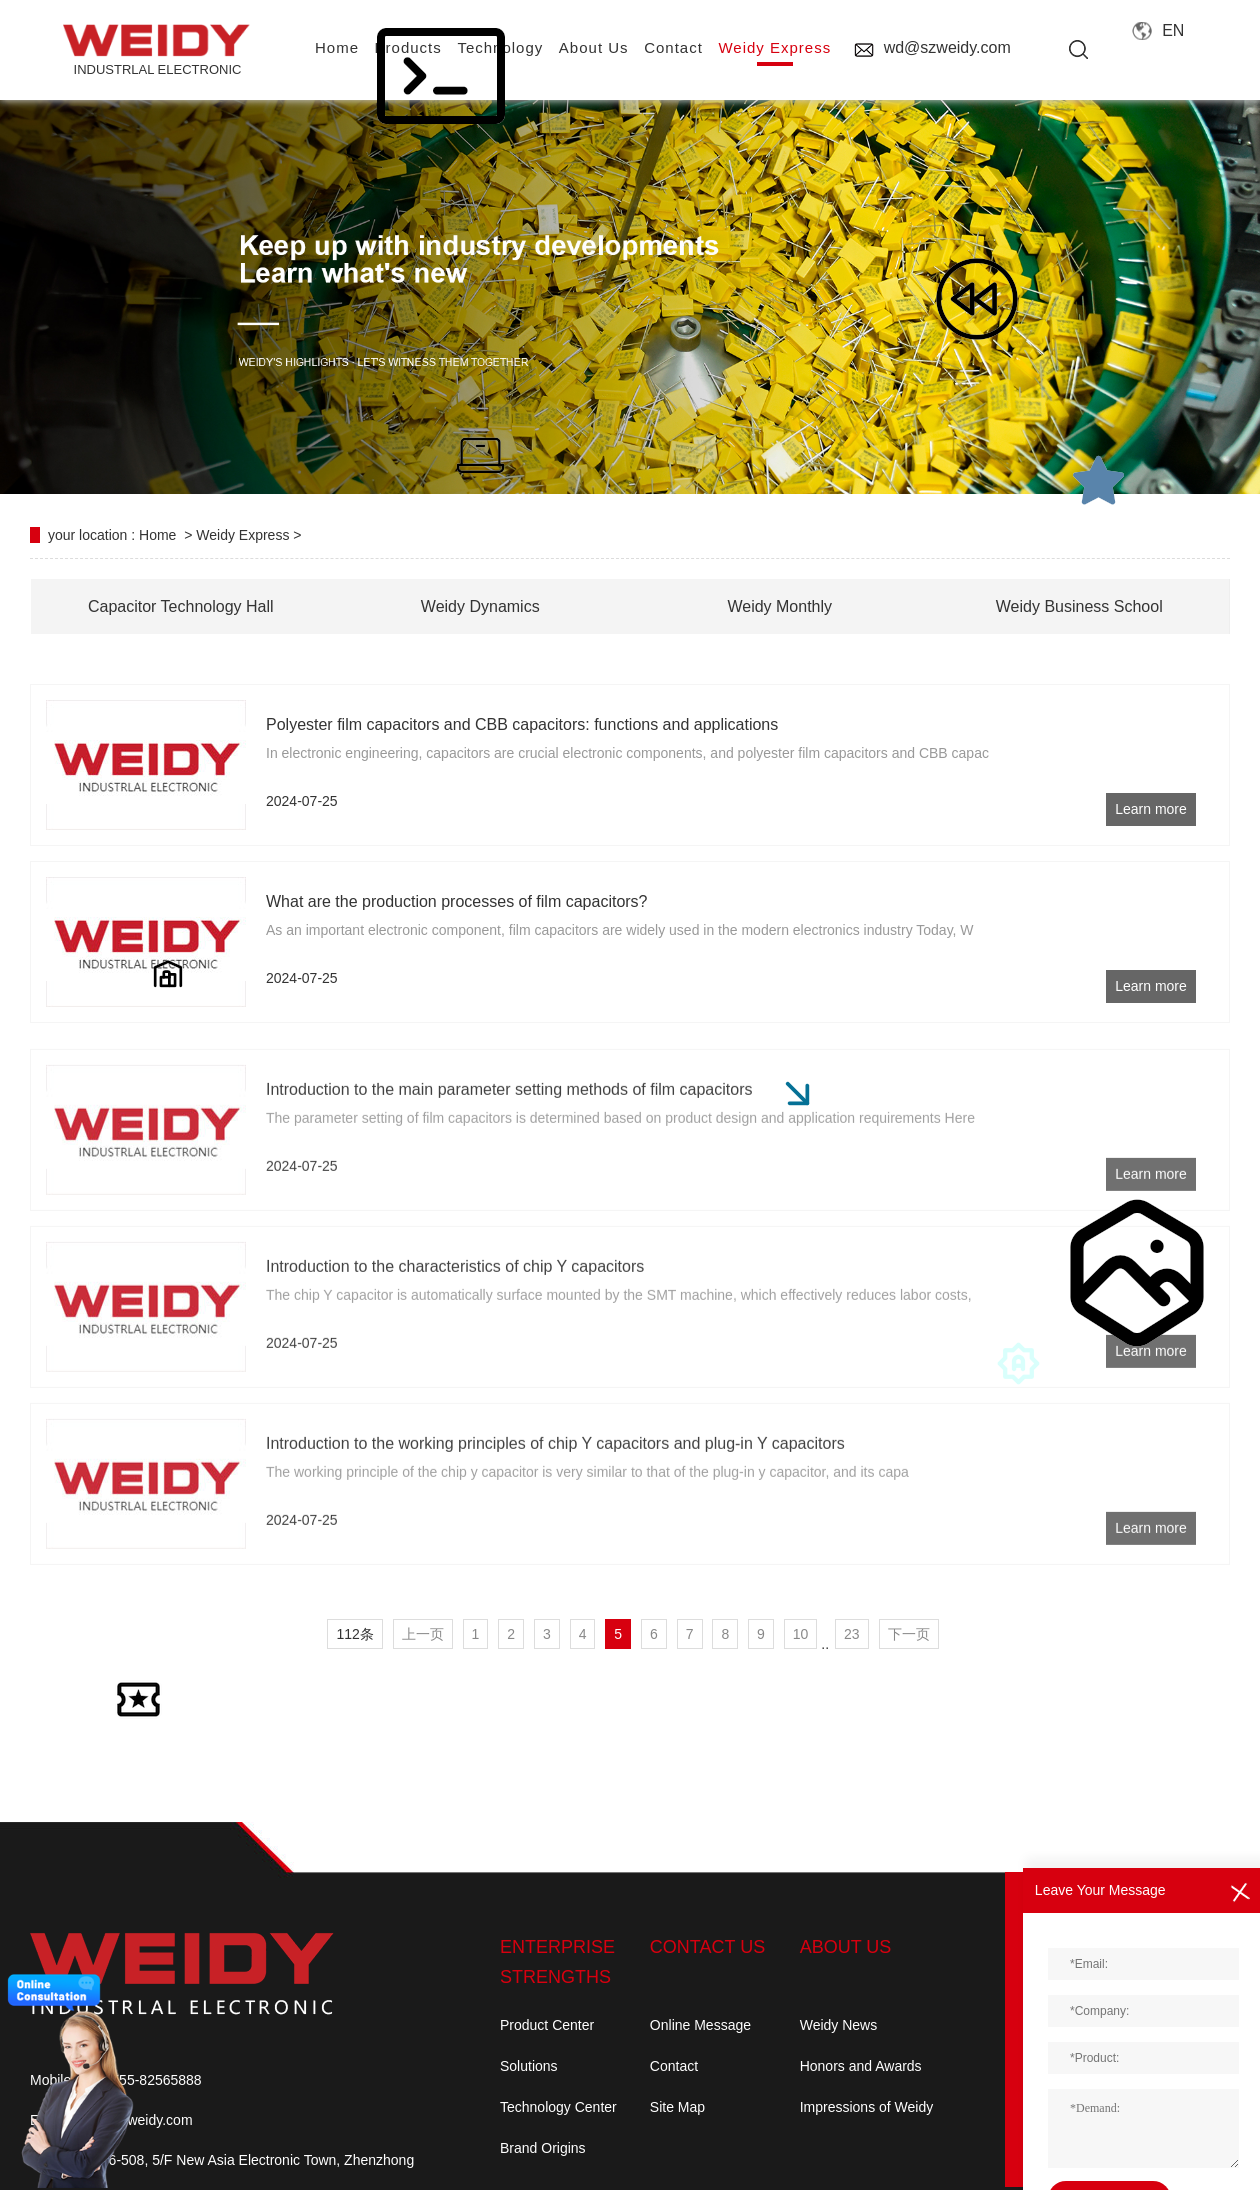 The image size is (1260, 2190). What do you see at coordinates (168, 973) in the screenshot?
I see `access warehouse inventory` at bounding box center [168, 973].